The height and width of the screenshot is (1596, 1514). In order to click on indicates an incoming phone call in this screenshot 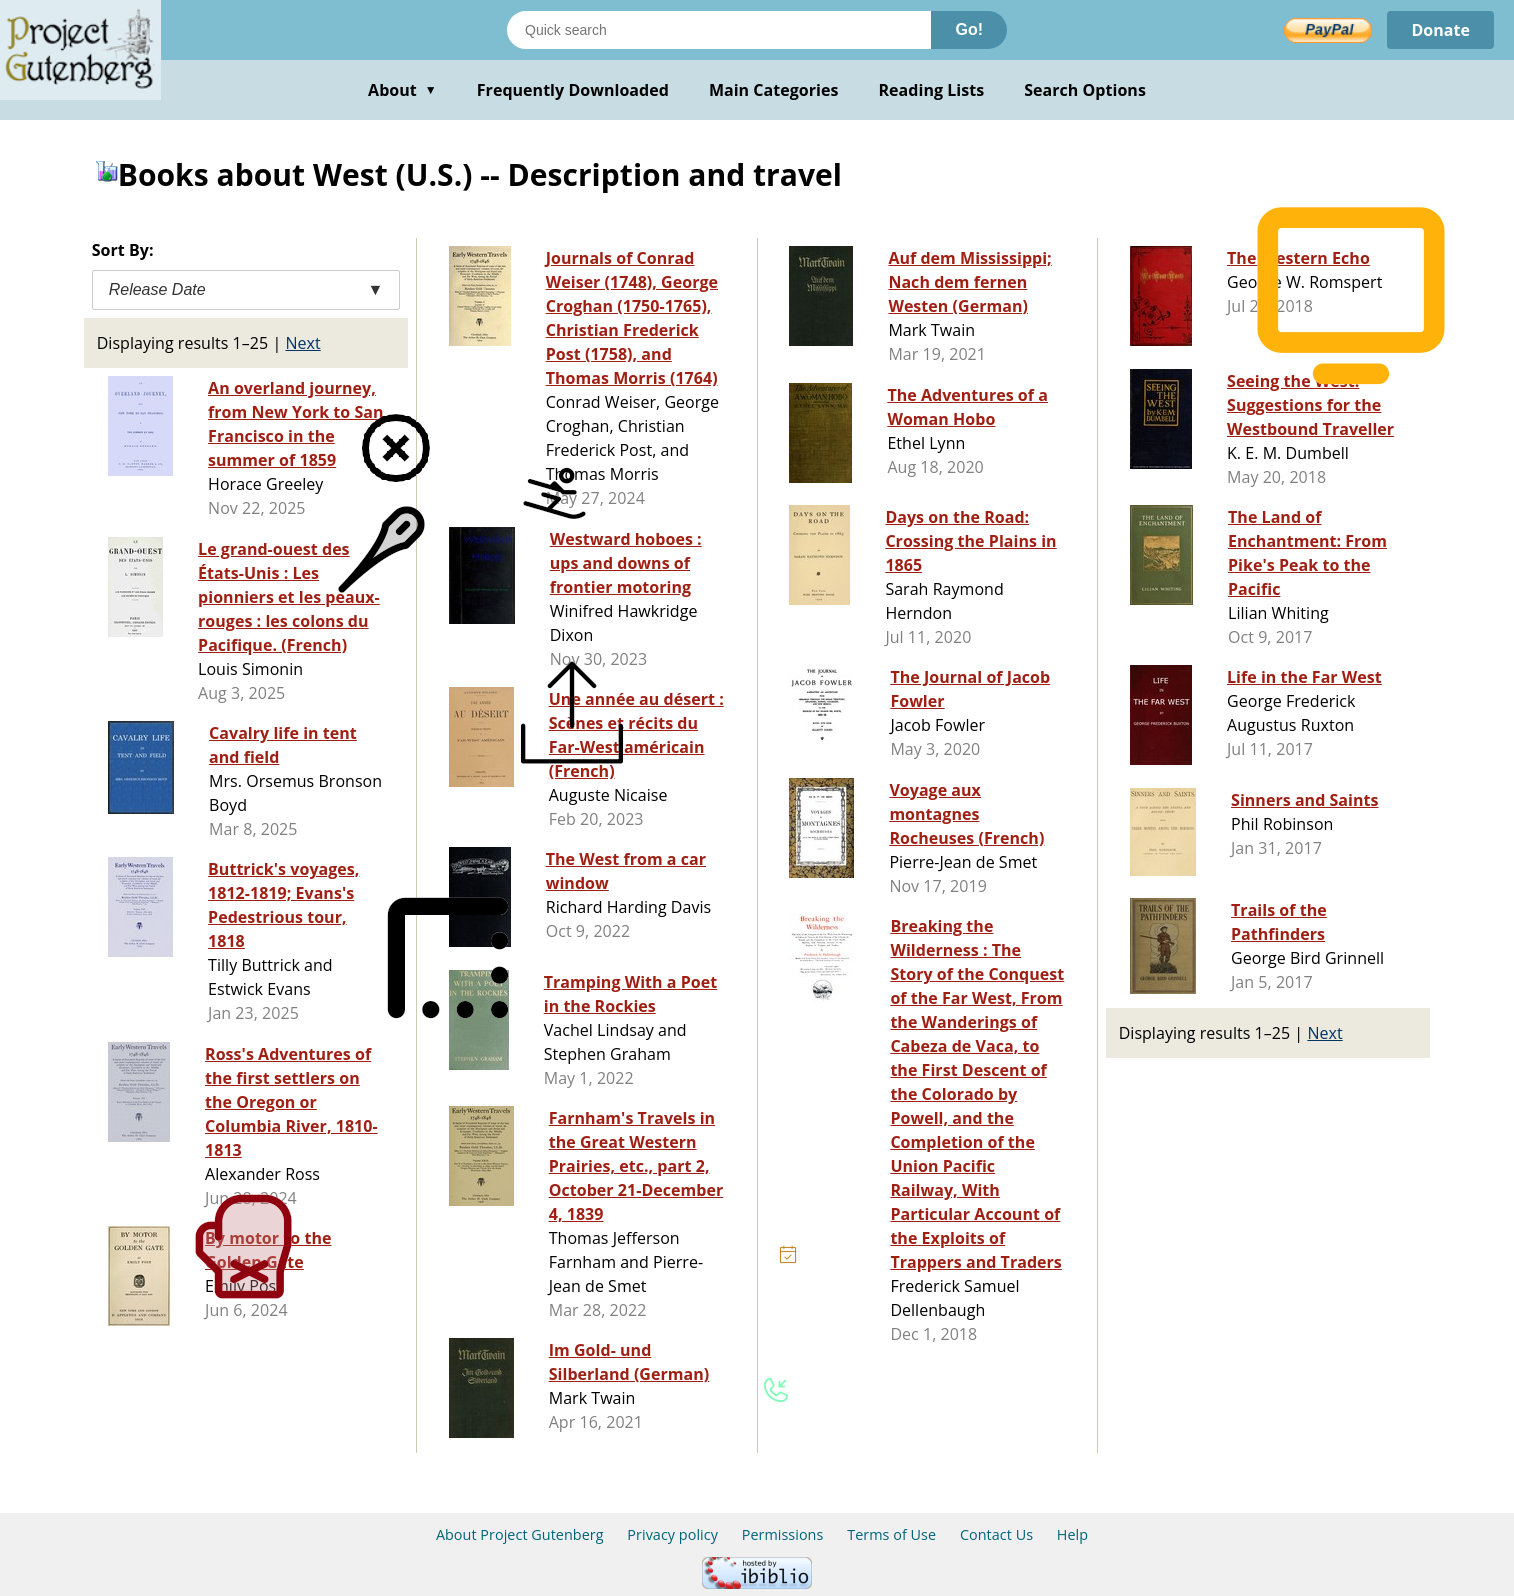, I will do `click(776, 1389)`.